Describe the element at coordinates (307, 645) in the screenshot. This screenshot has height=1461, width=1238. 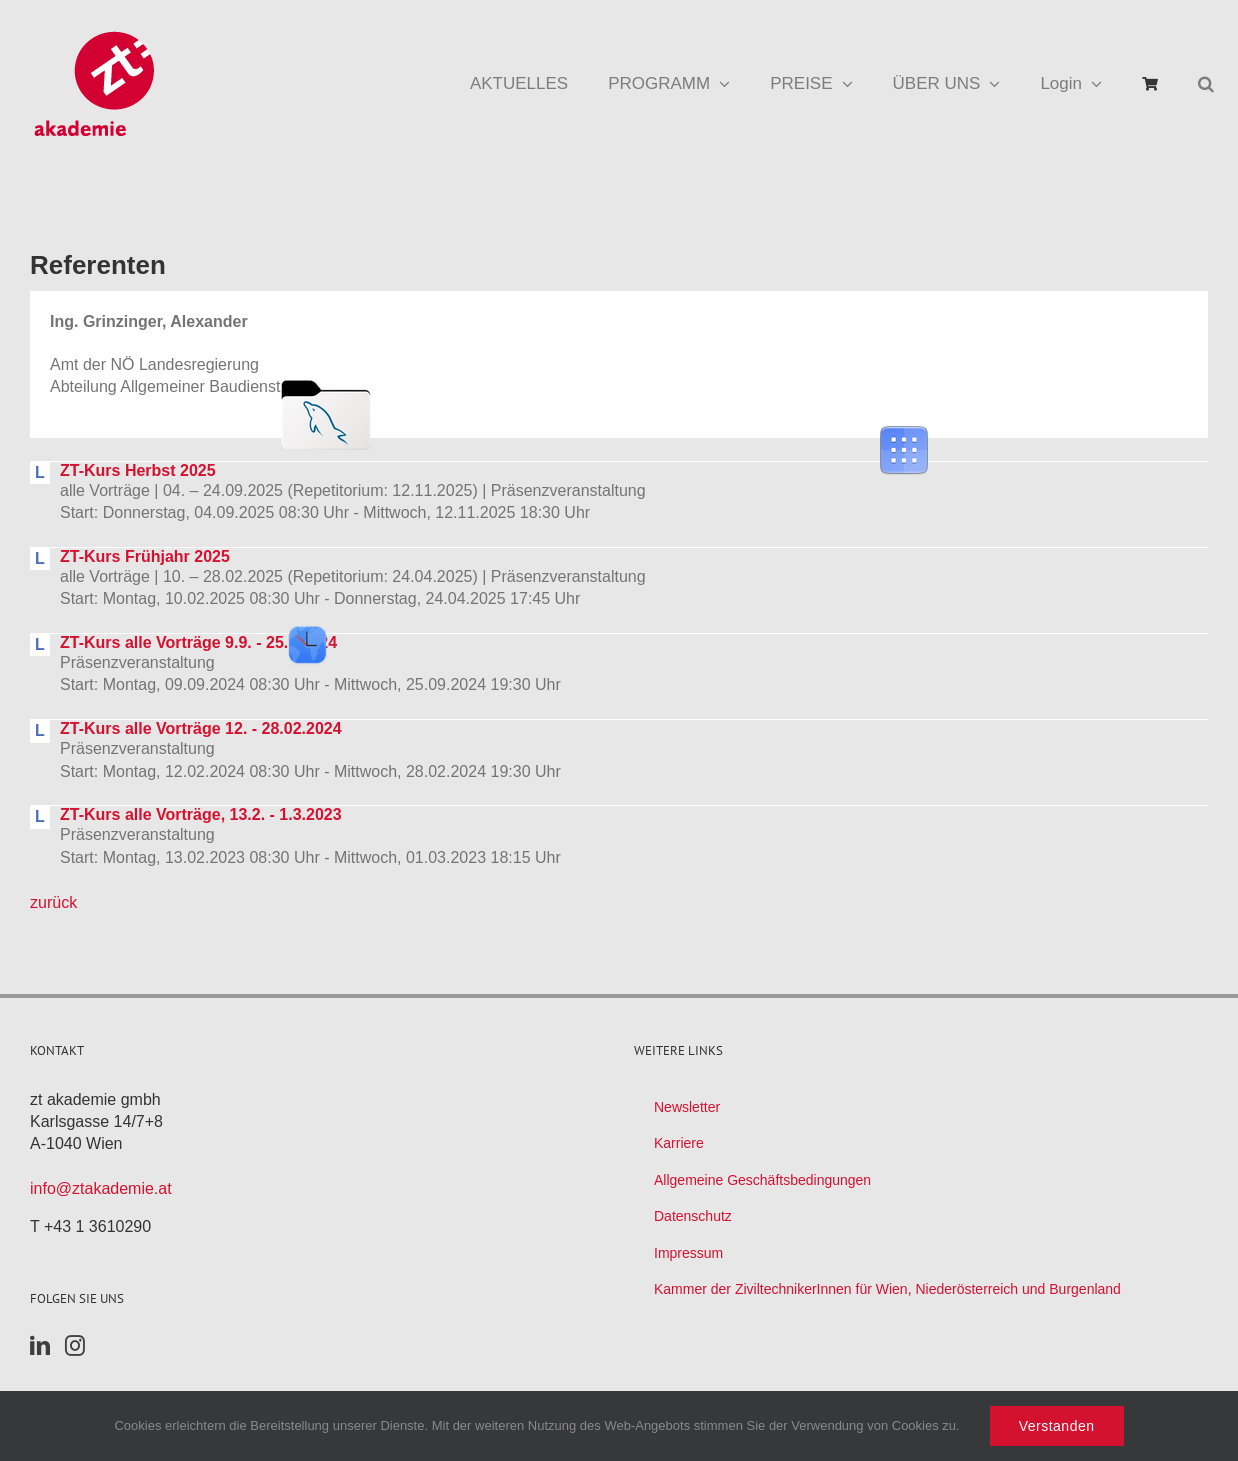
I see `configure network time protocol settings` at that location.